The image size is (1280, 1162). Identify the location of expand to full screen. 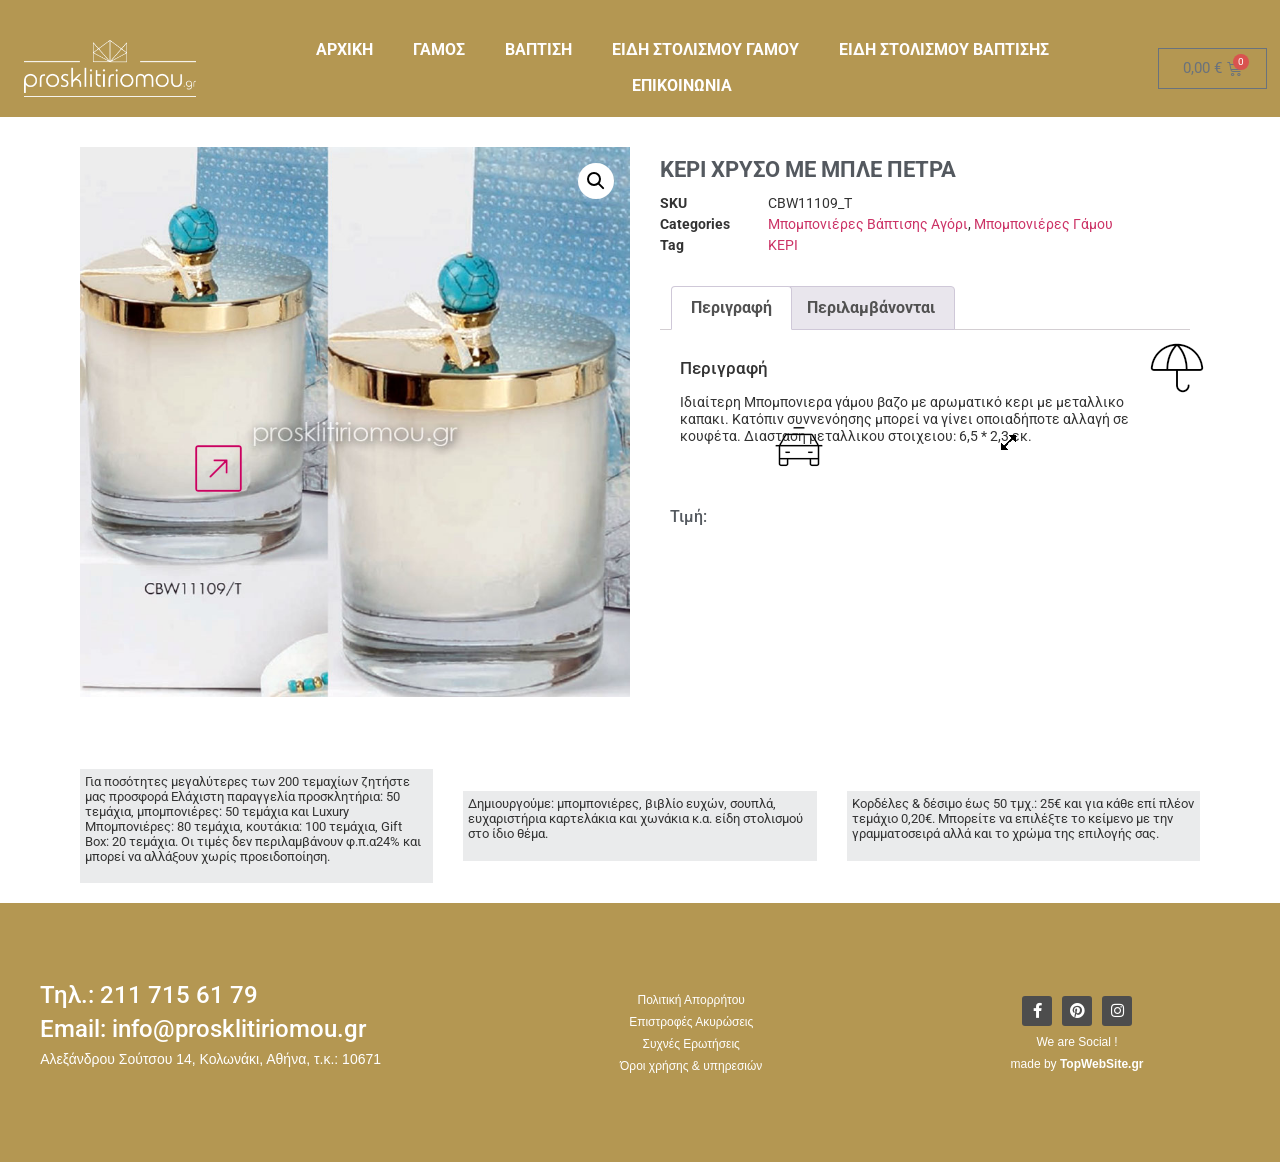
(1008, 442).